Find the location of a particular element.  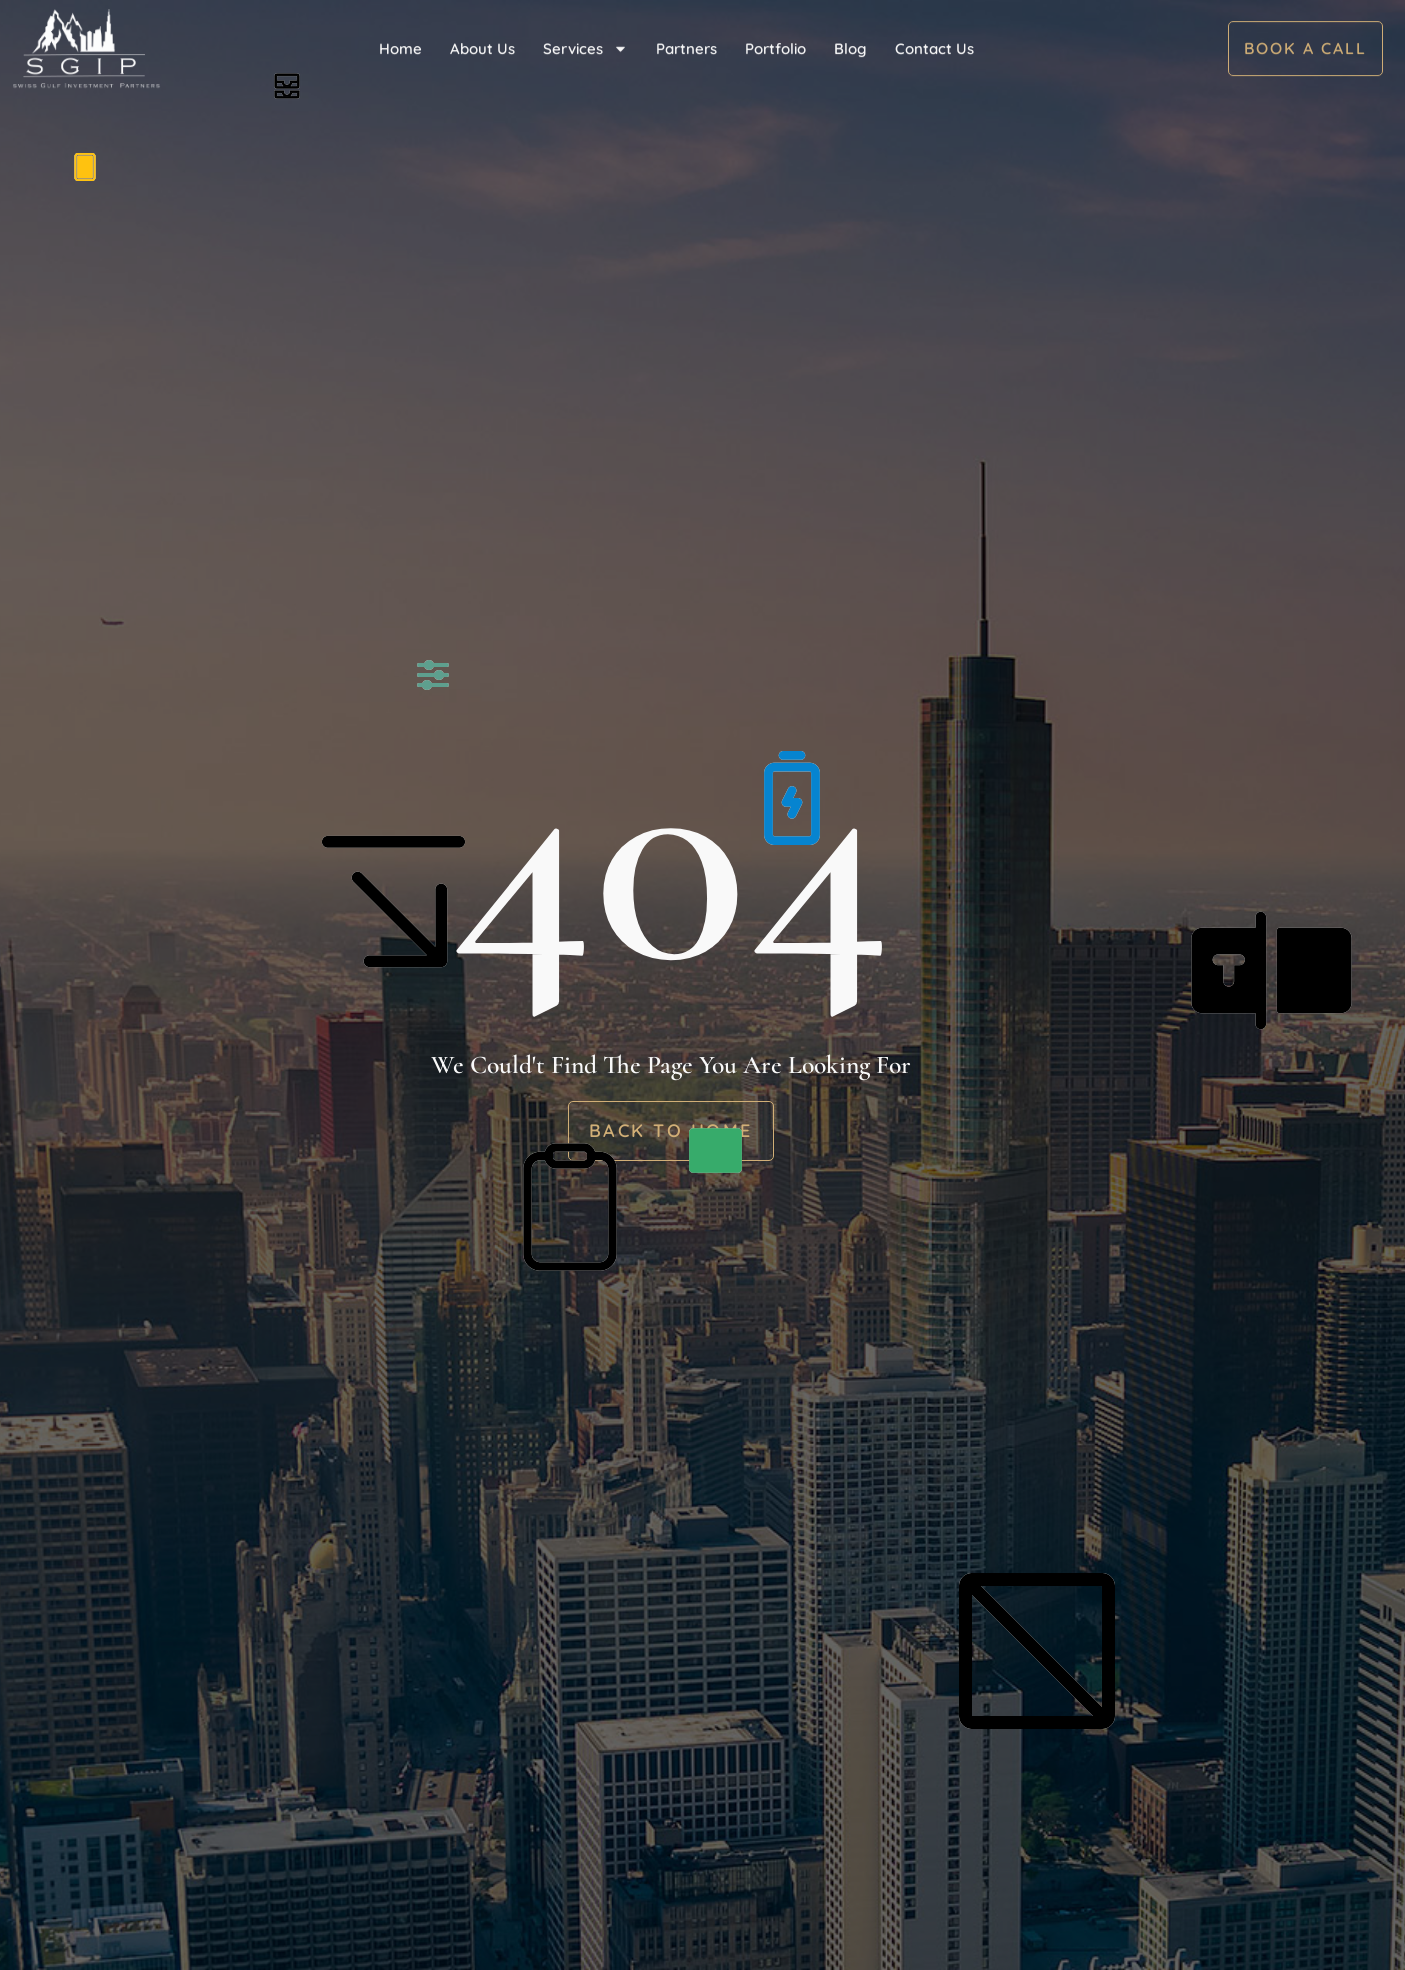

move item to bottom-right corner is located at coordinates (393, 907).